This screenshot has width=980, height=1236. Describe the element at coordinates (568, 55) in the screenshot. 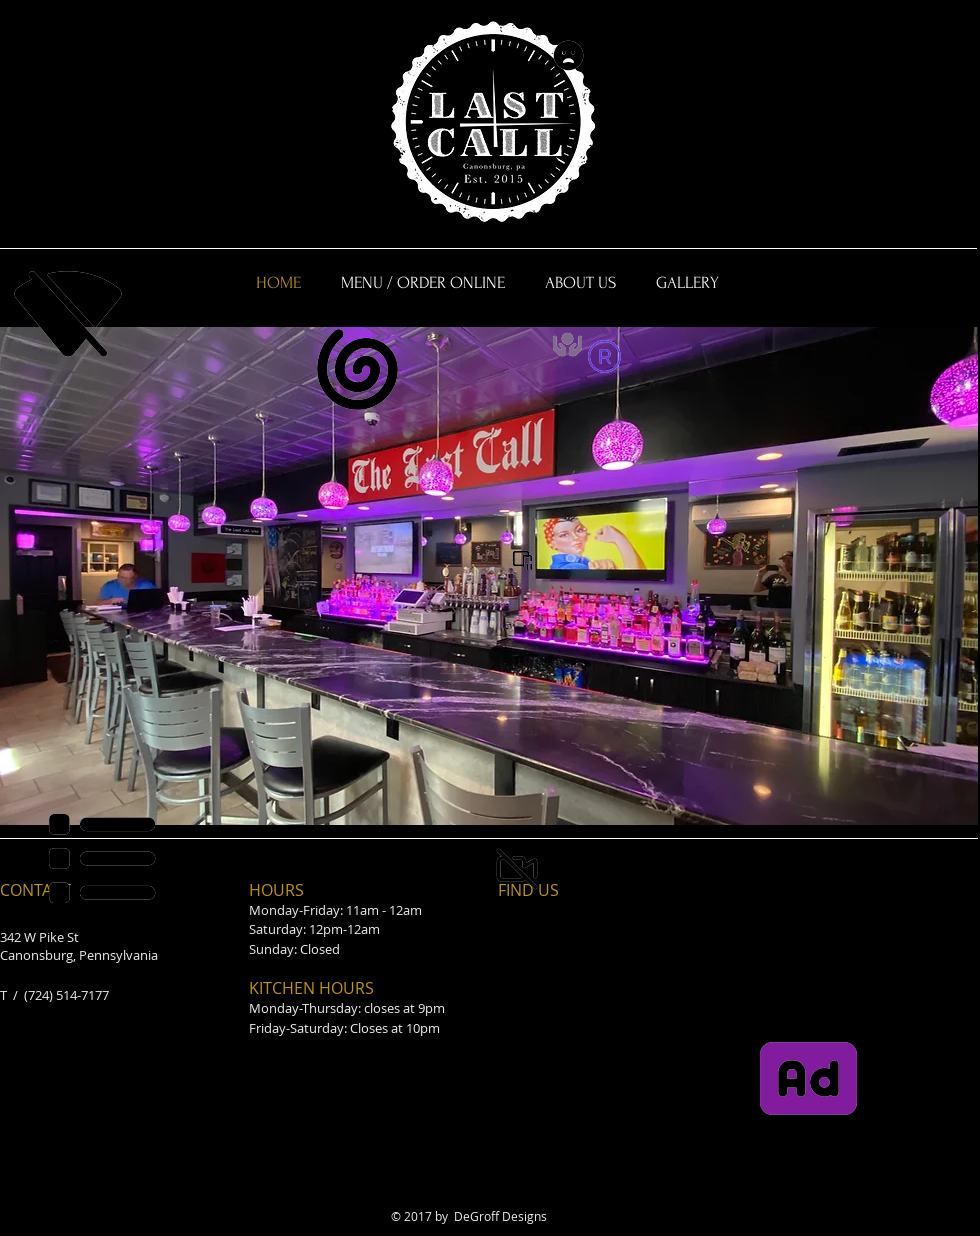

I see `submit negative feedback or rating` at that location.